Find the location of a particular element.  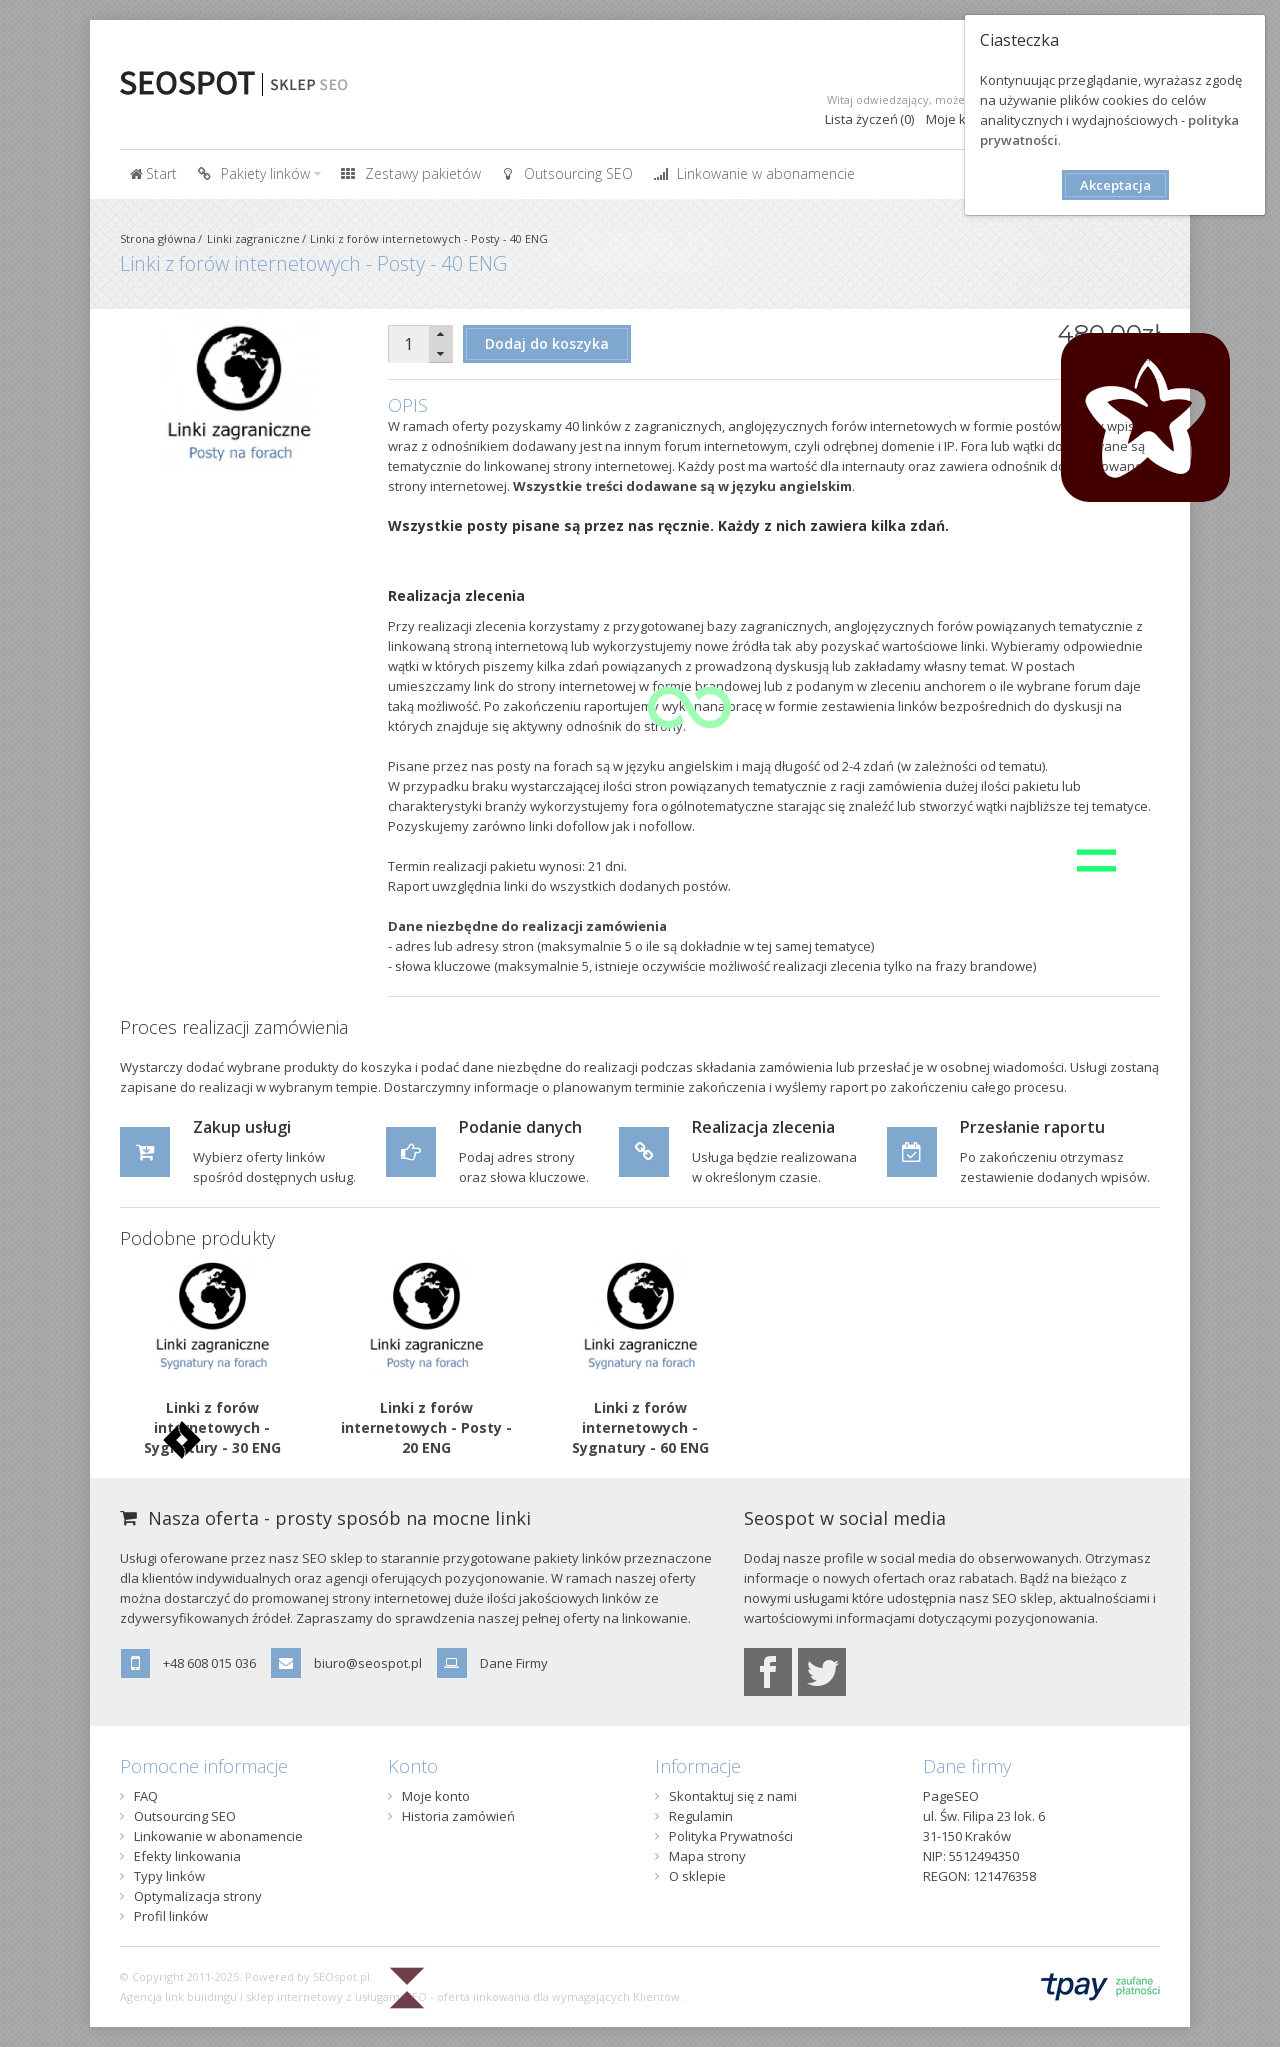

indicates unlimited or infinite content is located at coordinates (689, 707).